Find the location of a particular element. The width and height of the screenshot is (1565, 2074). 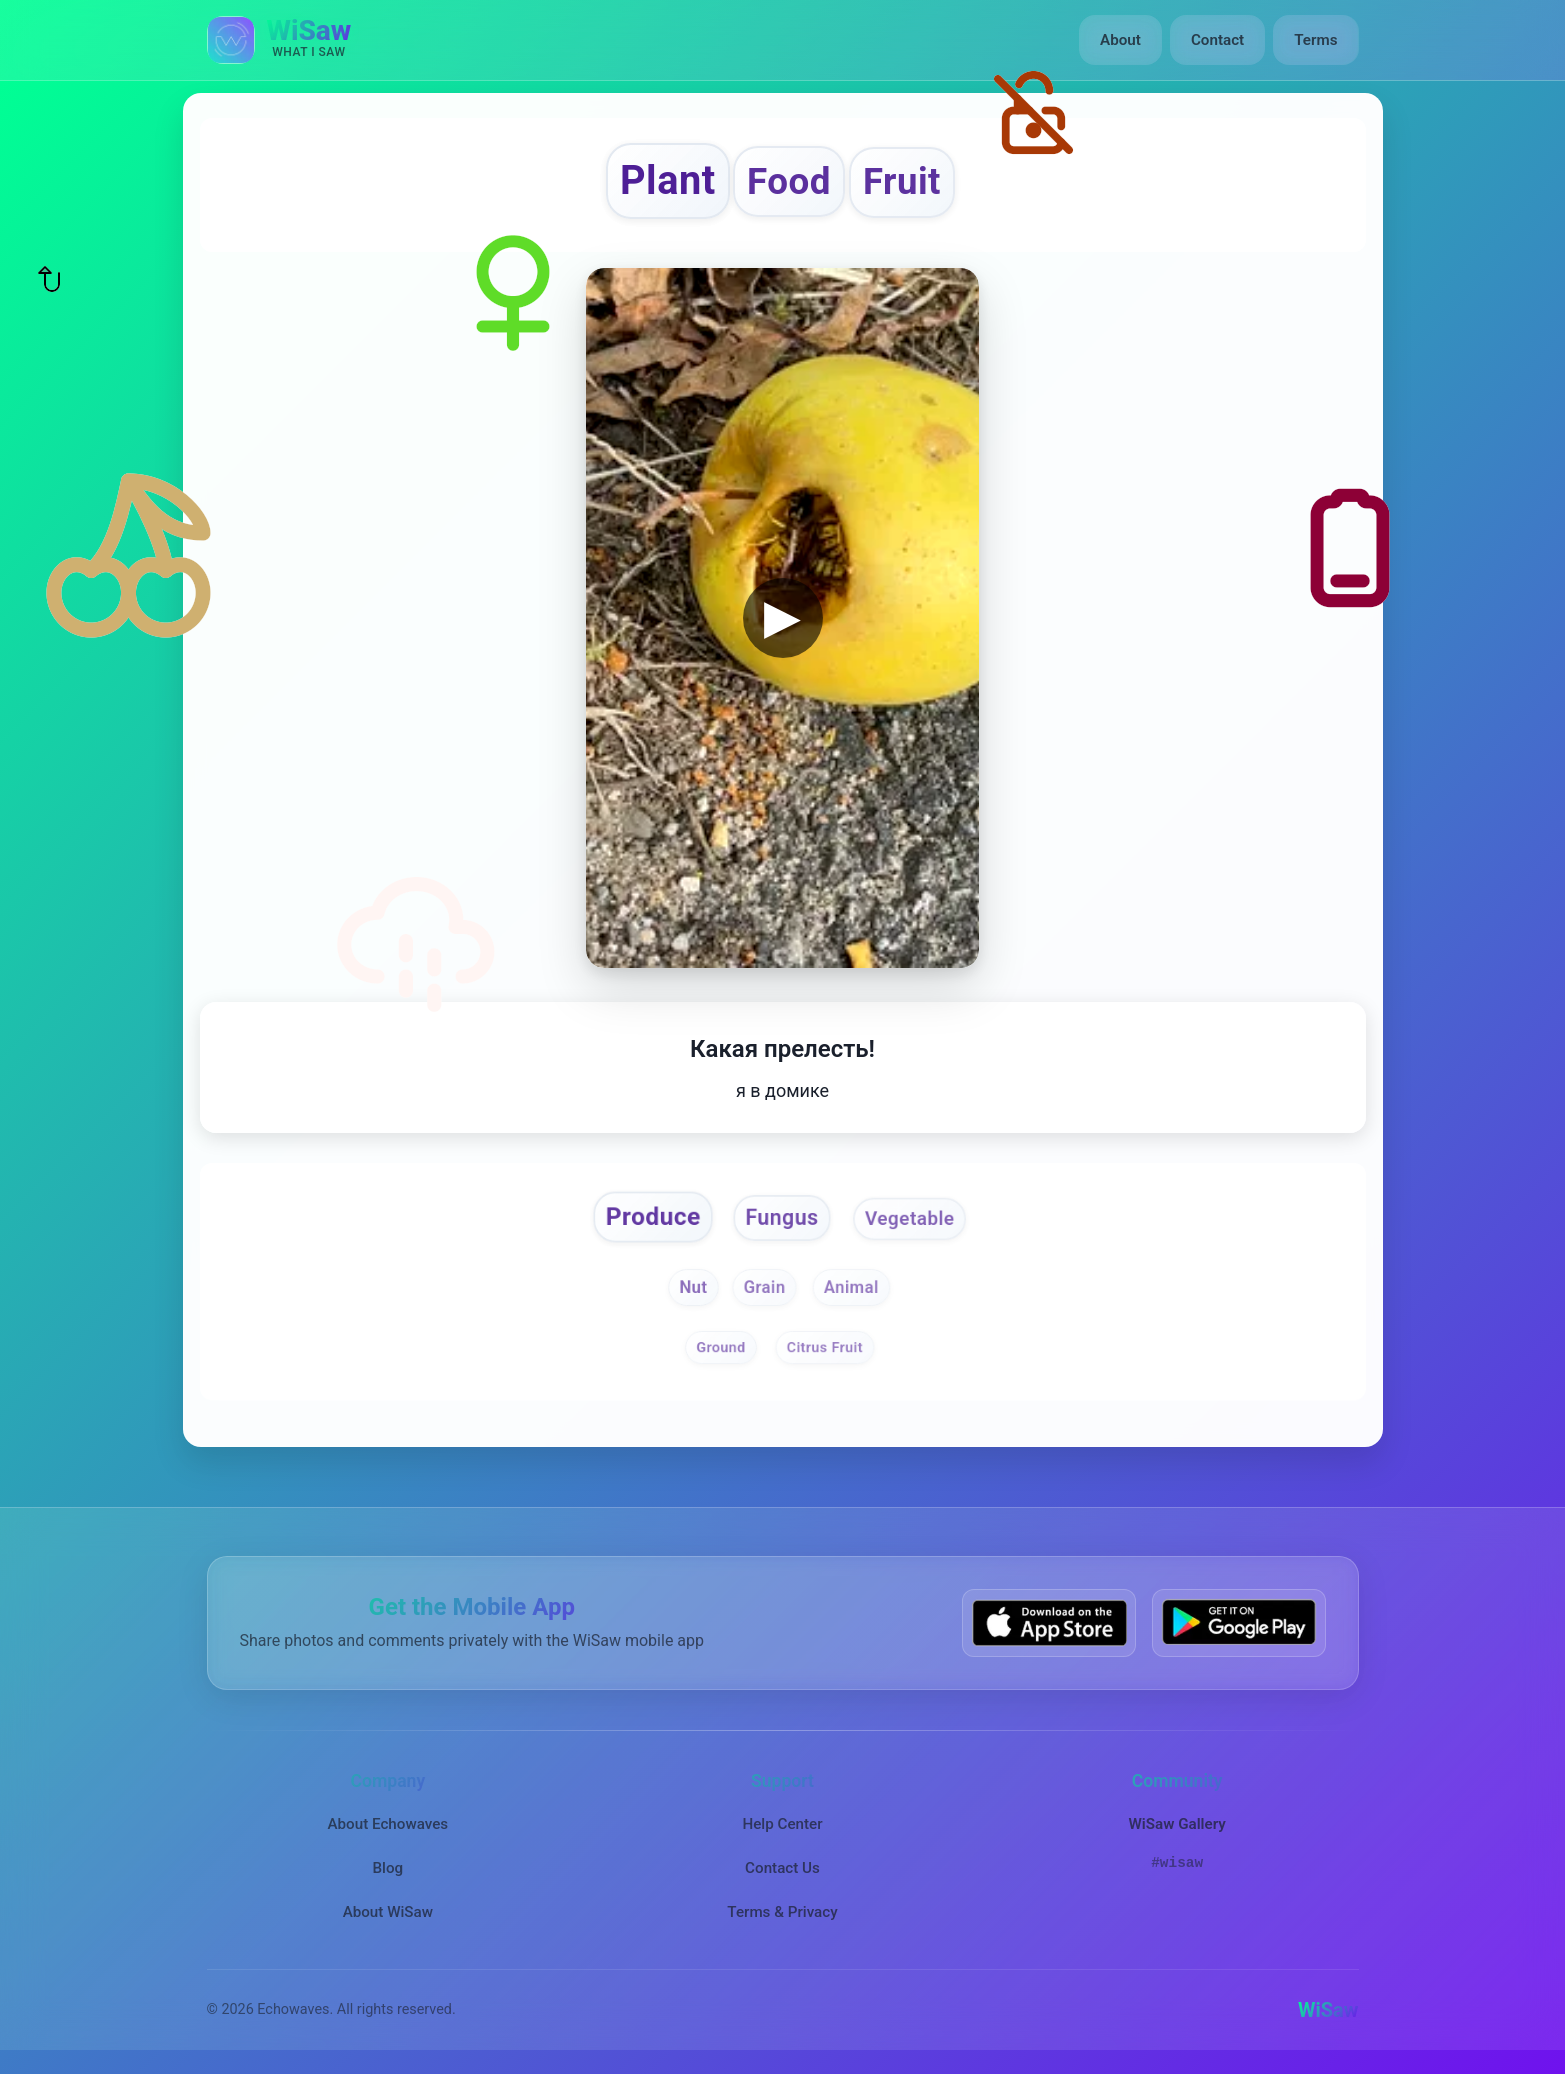

indicates low battery level is located at coordinates (1350, 548).